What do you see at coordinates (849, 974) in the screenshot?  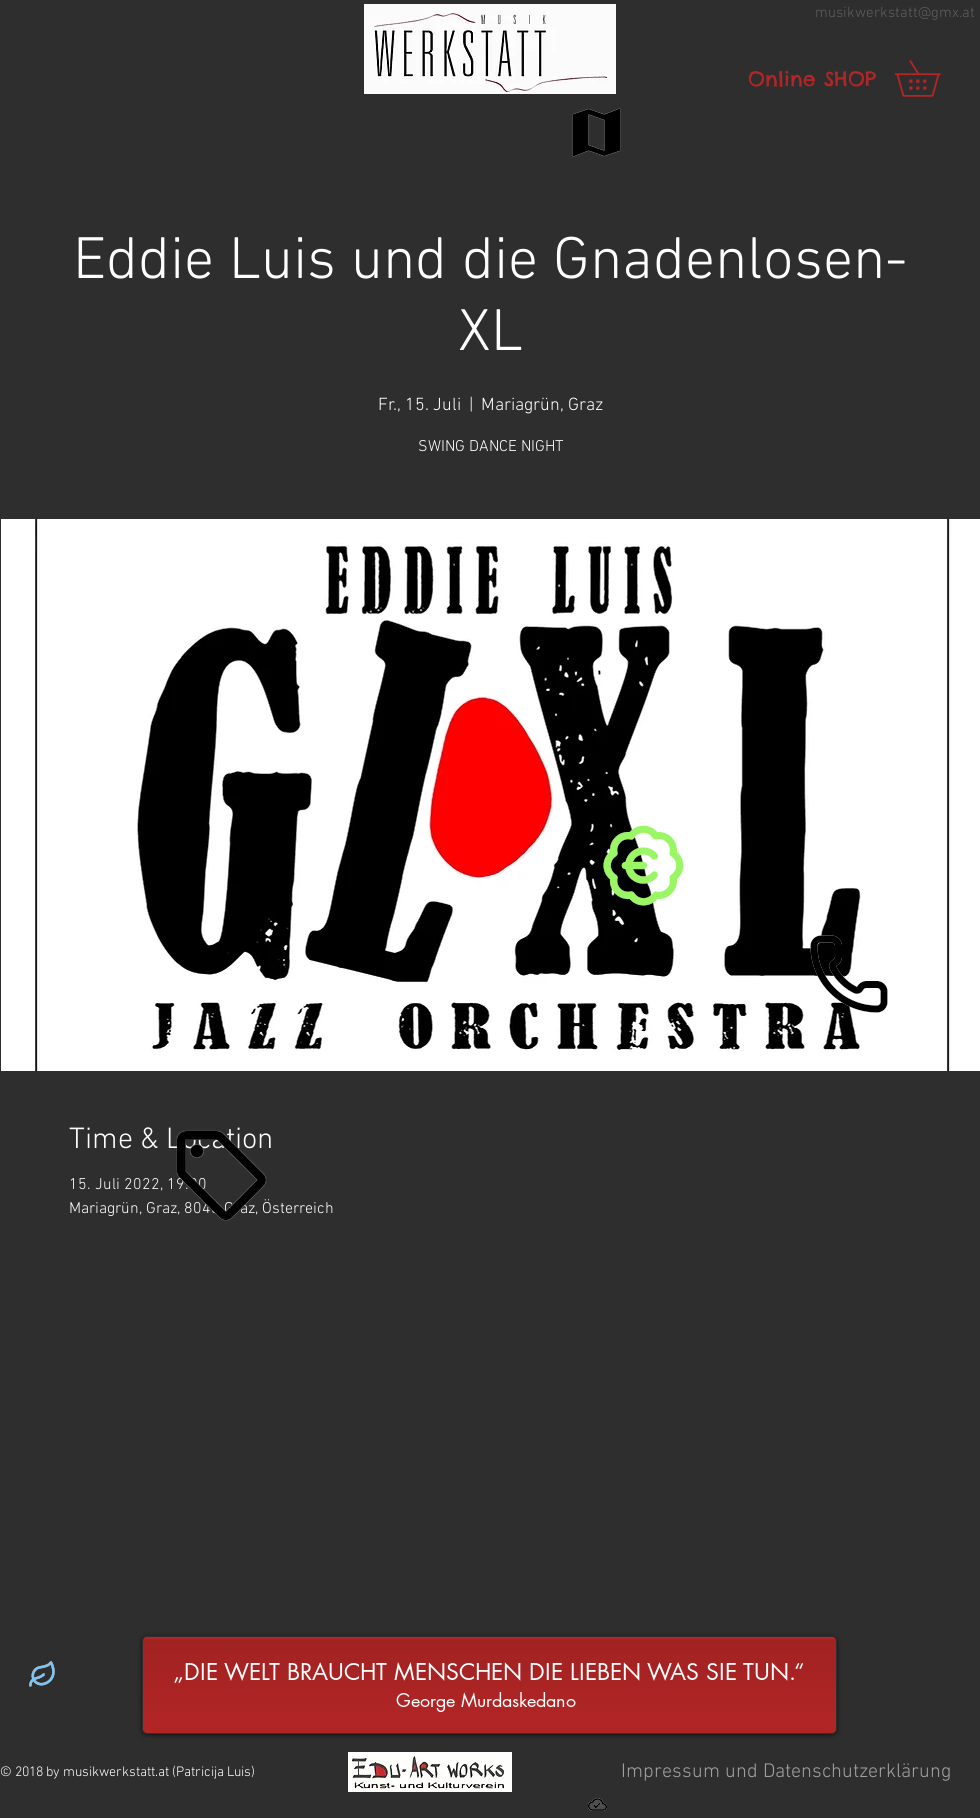 I see `make a phone call` at bounding box center [849, 974].